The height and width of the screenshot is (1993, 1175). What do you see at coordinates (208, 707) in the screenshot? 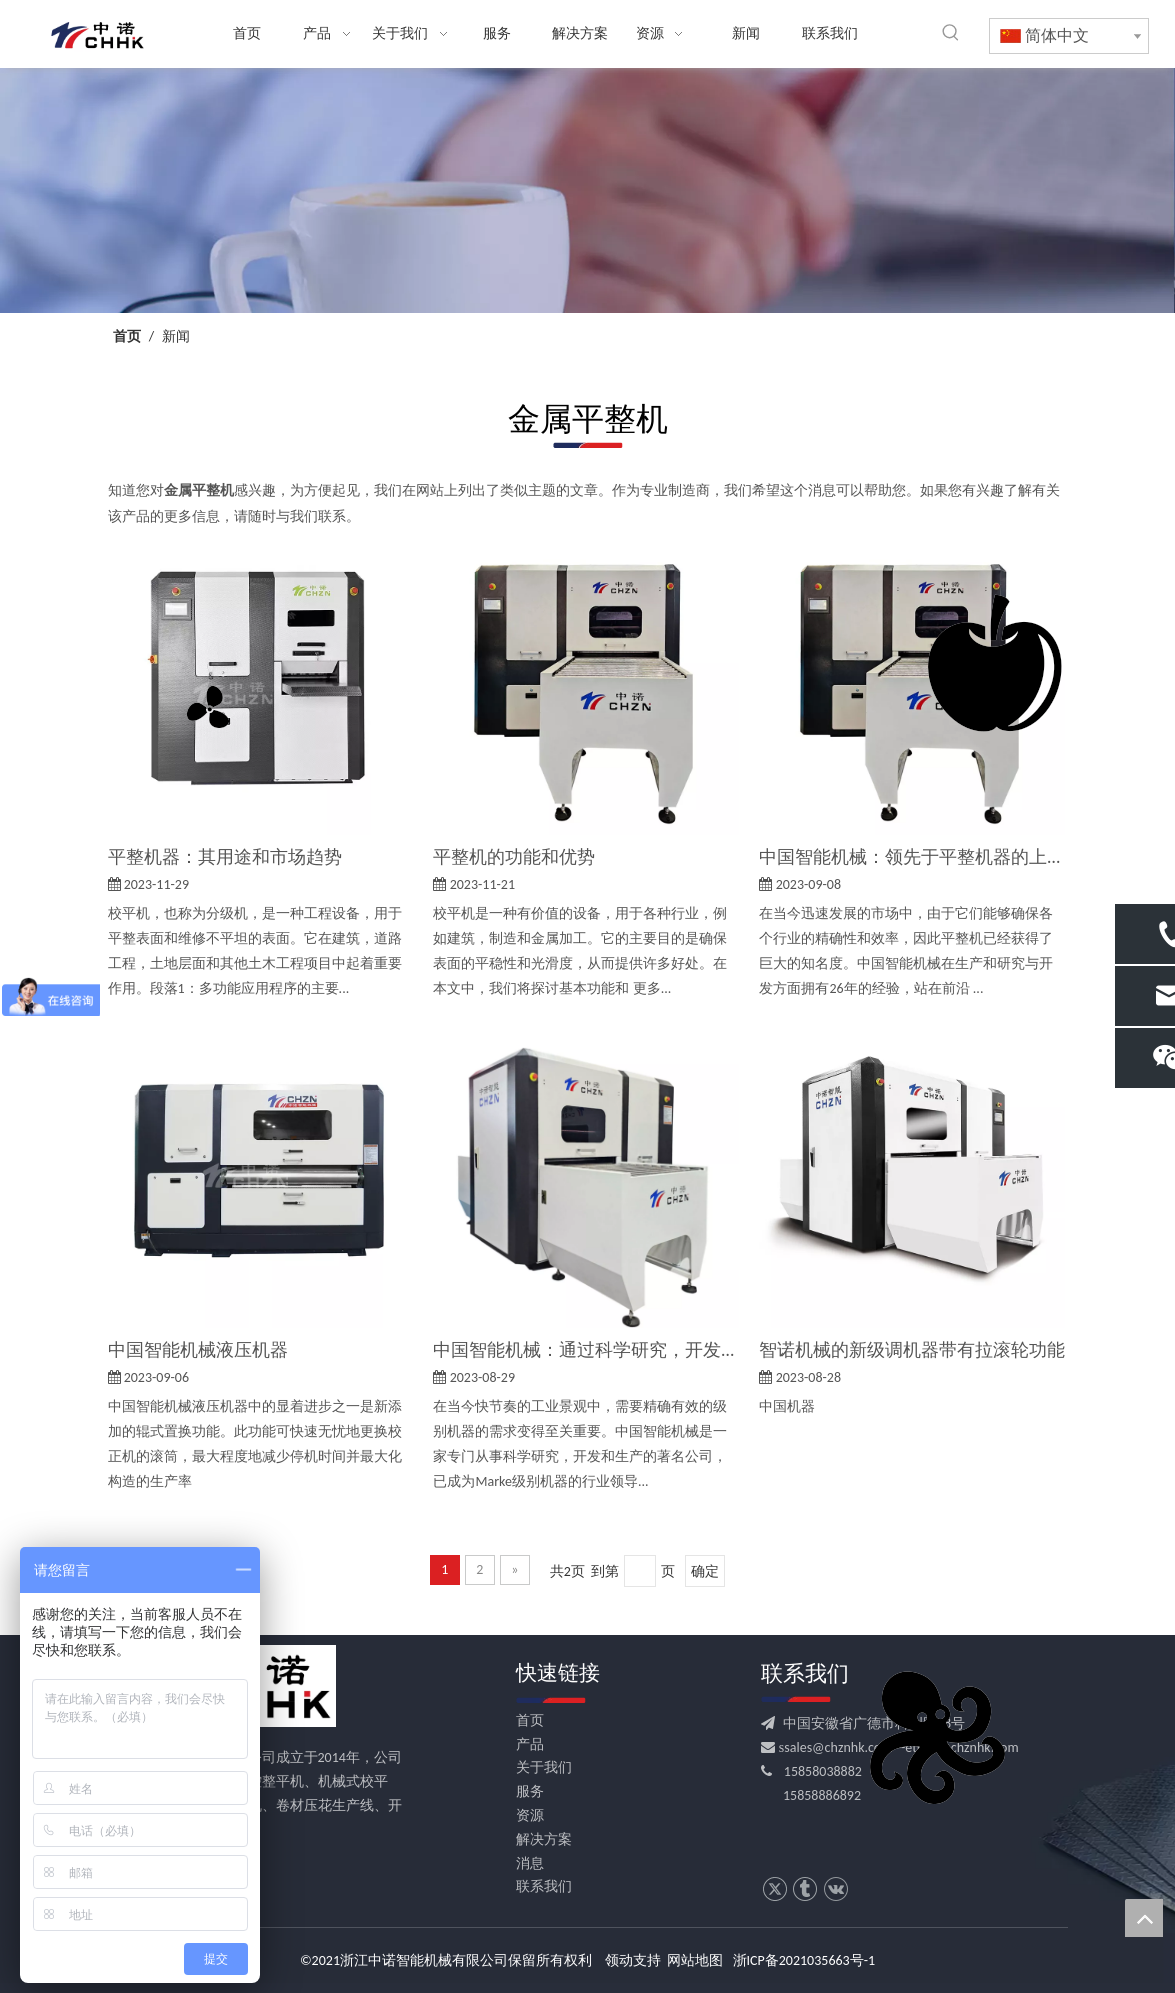
I see `access boat or marine vehicle settings` at bounding box center [208, 707].